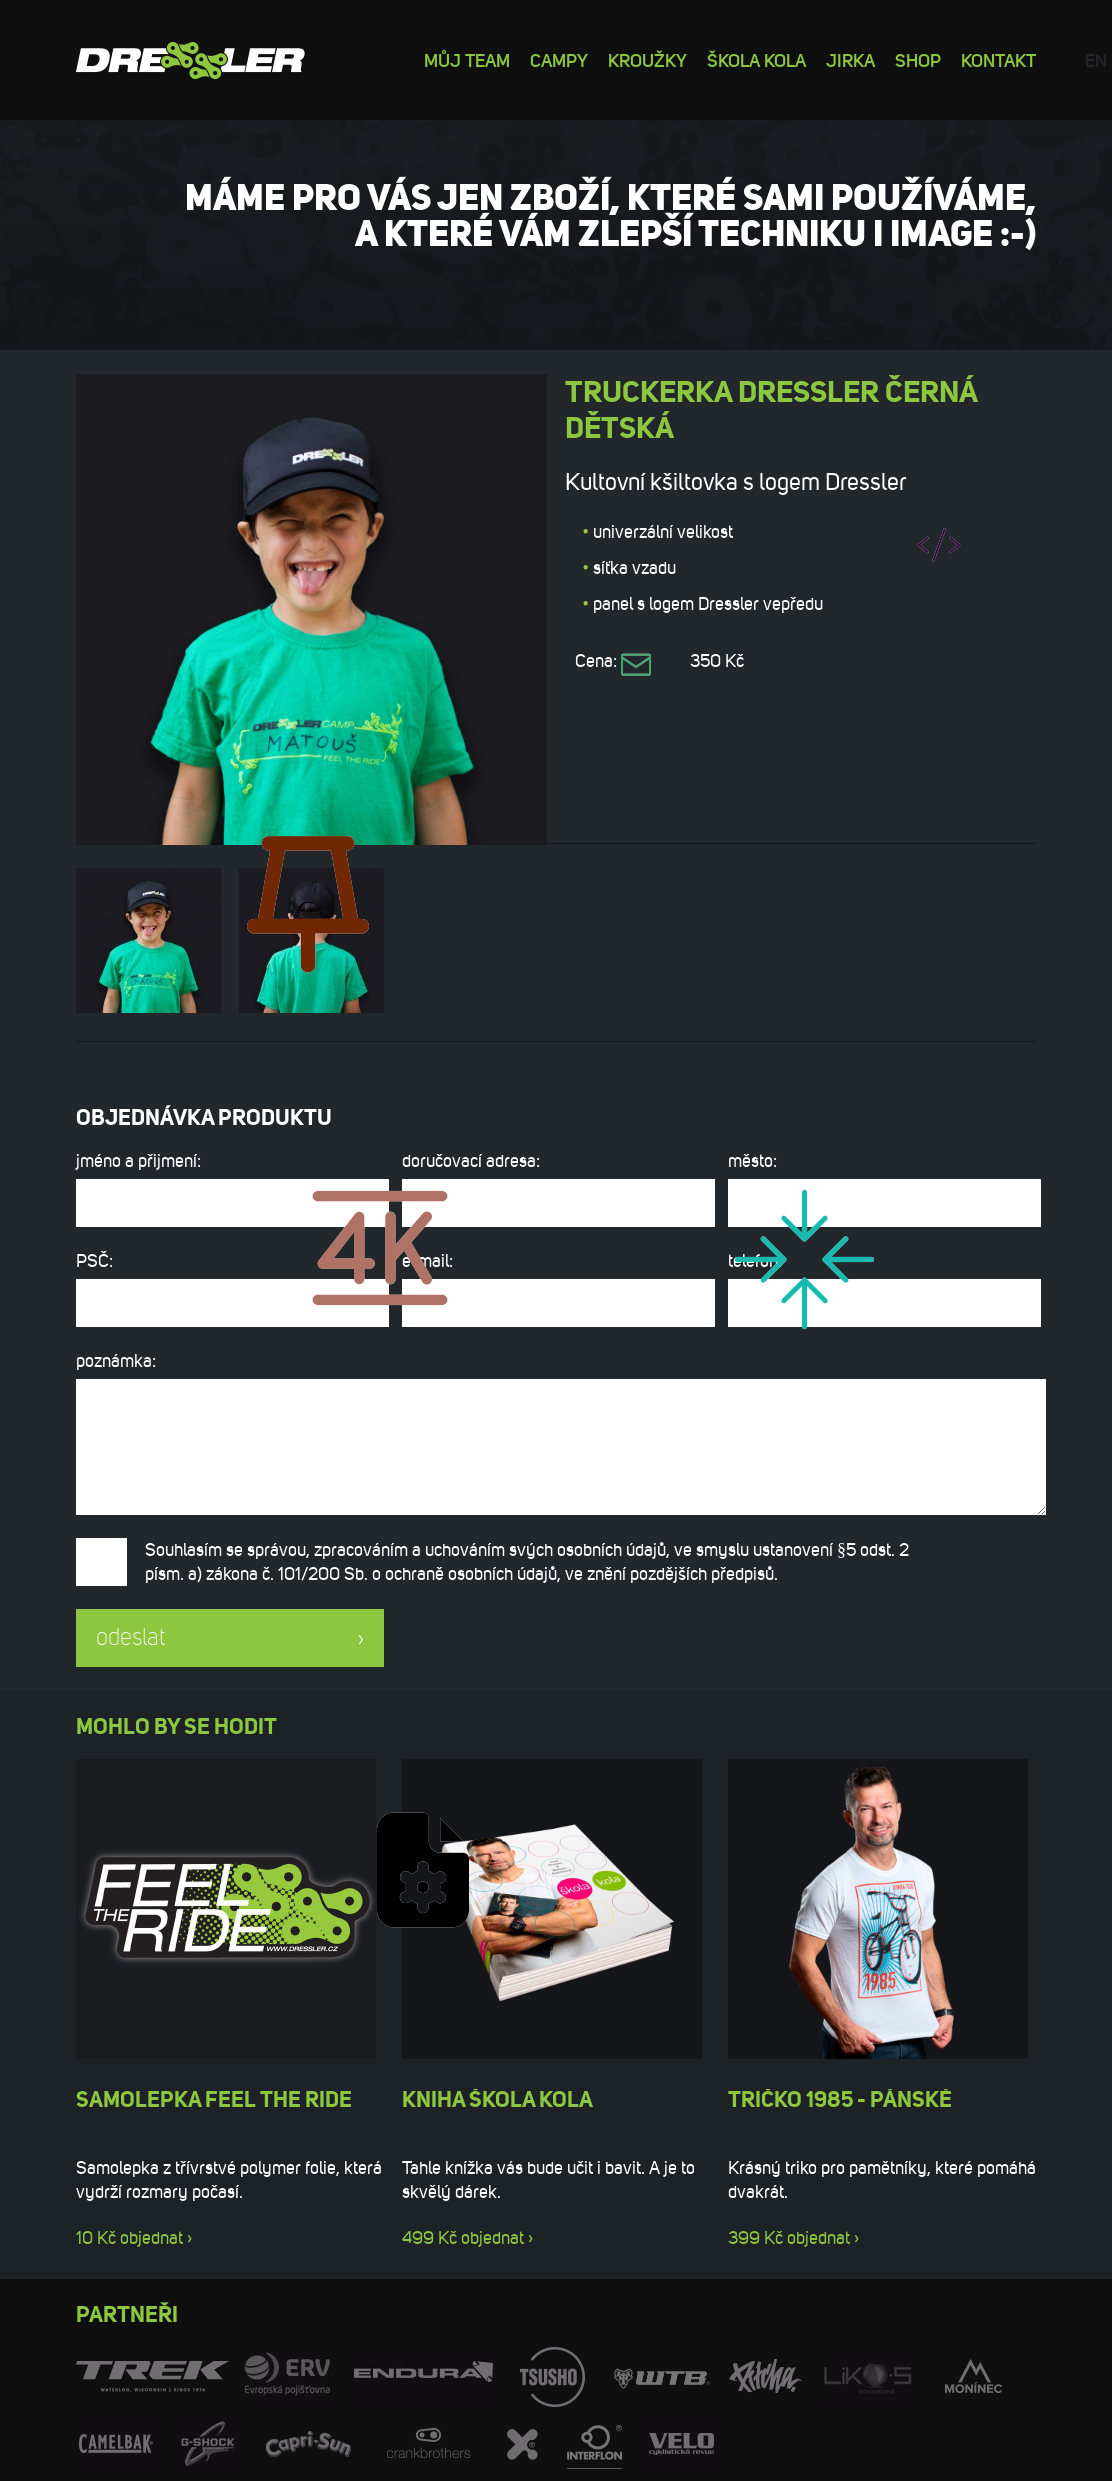  What do you see at coordinates (380, 1248) in the screenshot?
I see `indicates 4K video resolution quality` at bounding box center [380, 1248].